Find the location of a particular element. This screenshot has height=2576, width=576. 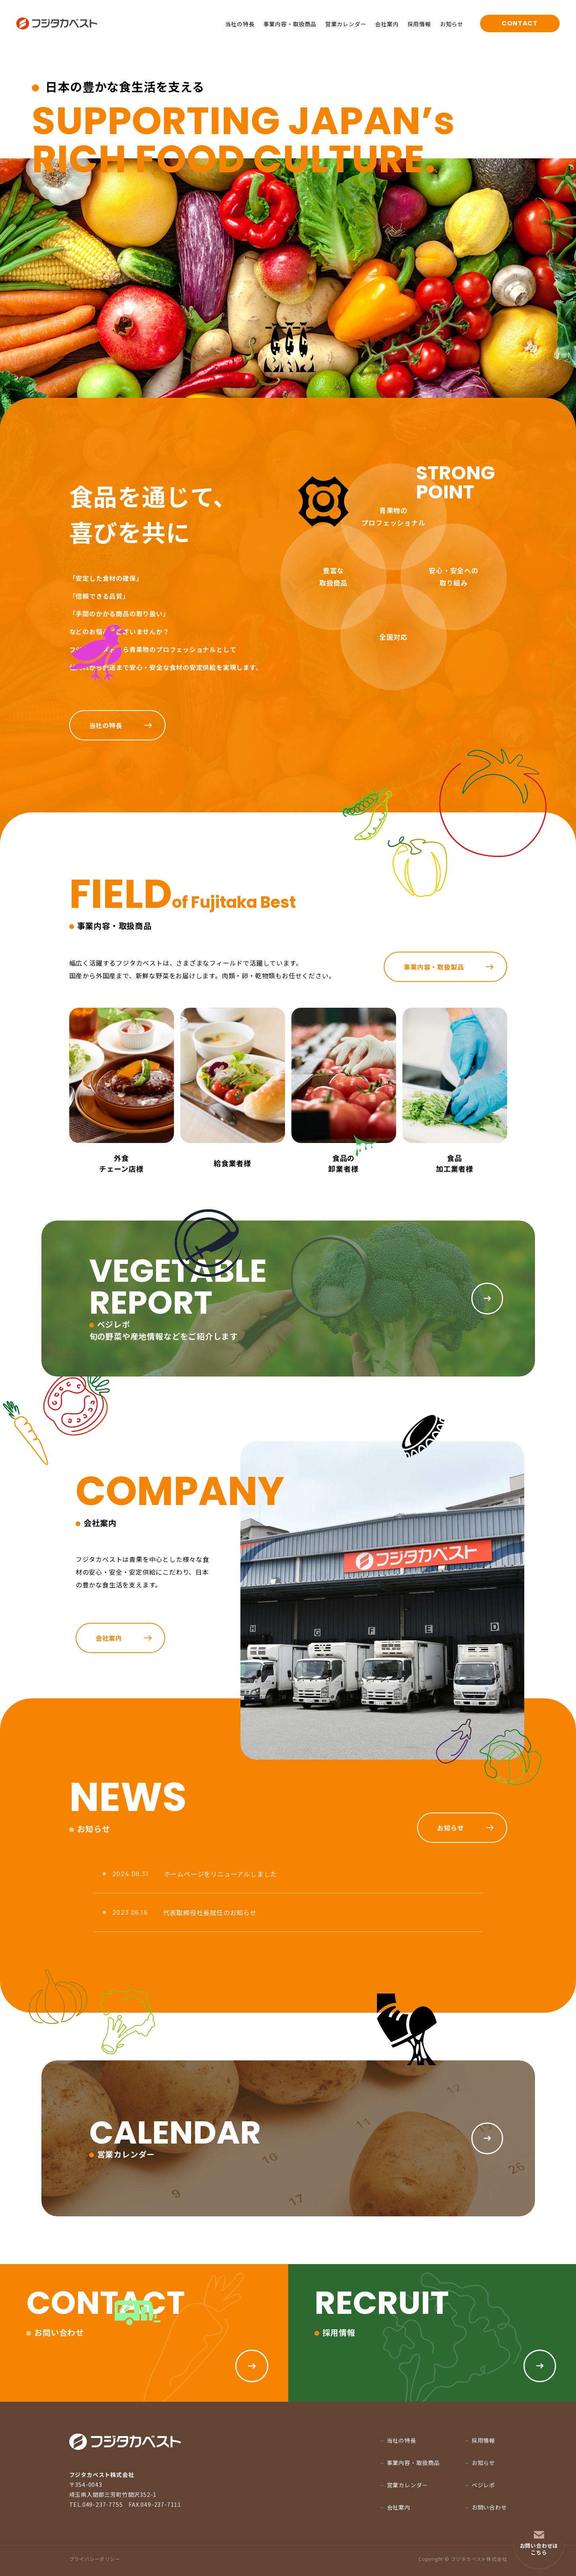

bottle cap collectible item in a game inventory is located at coordinates (423, 1436).